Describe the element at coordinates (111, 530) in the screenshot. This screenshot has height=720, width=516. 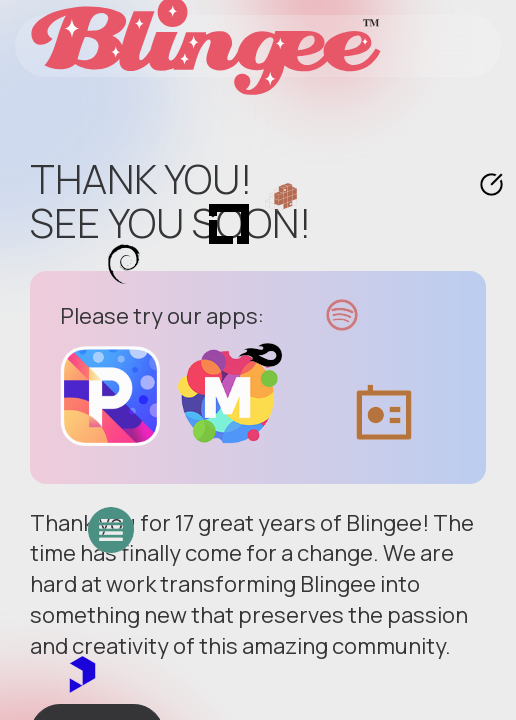
I see `MAAS (Metal as a Service) logo` at that location.